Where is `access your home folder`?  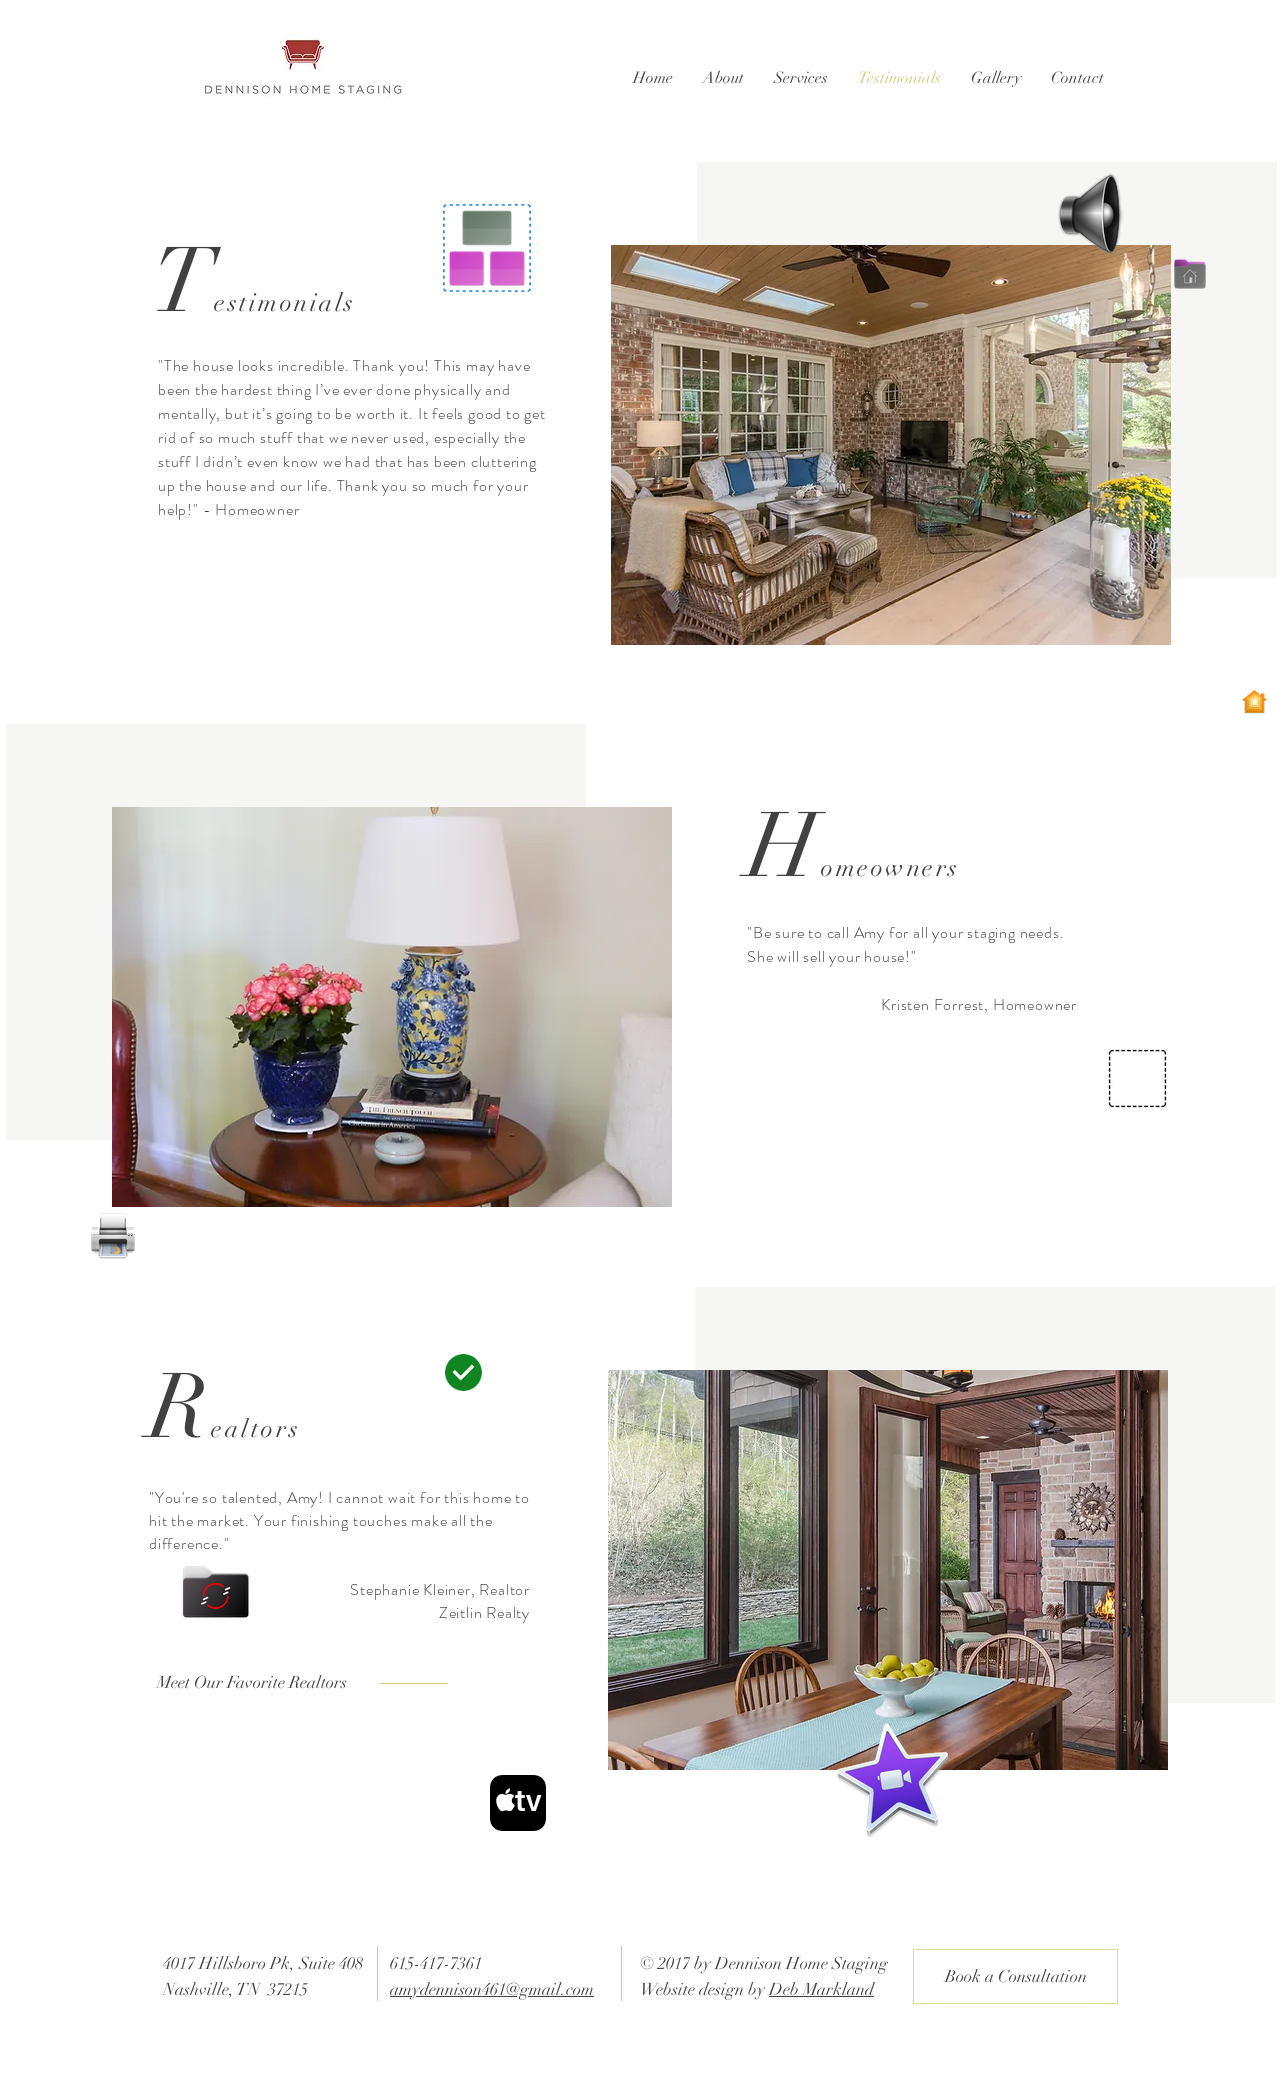
access your home folder is located at coordinates (1190, 274).